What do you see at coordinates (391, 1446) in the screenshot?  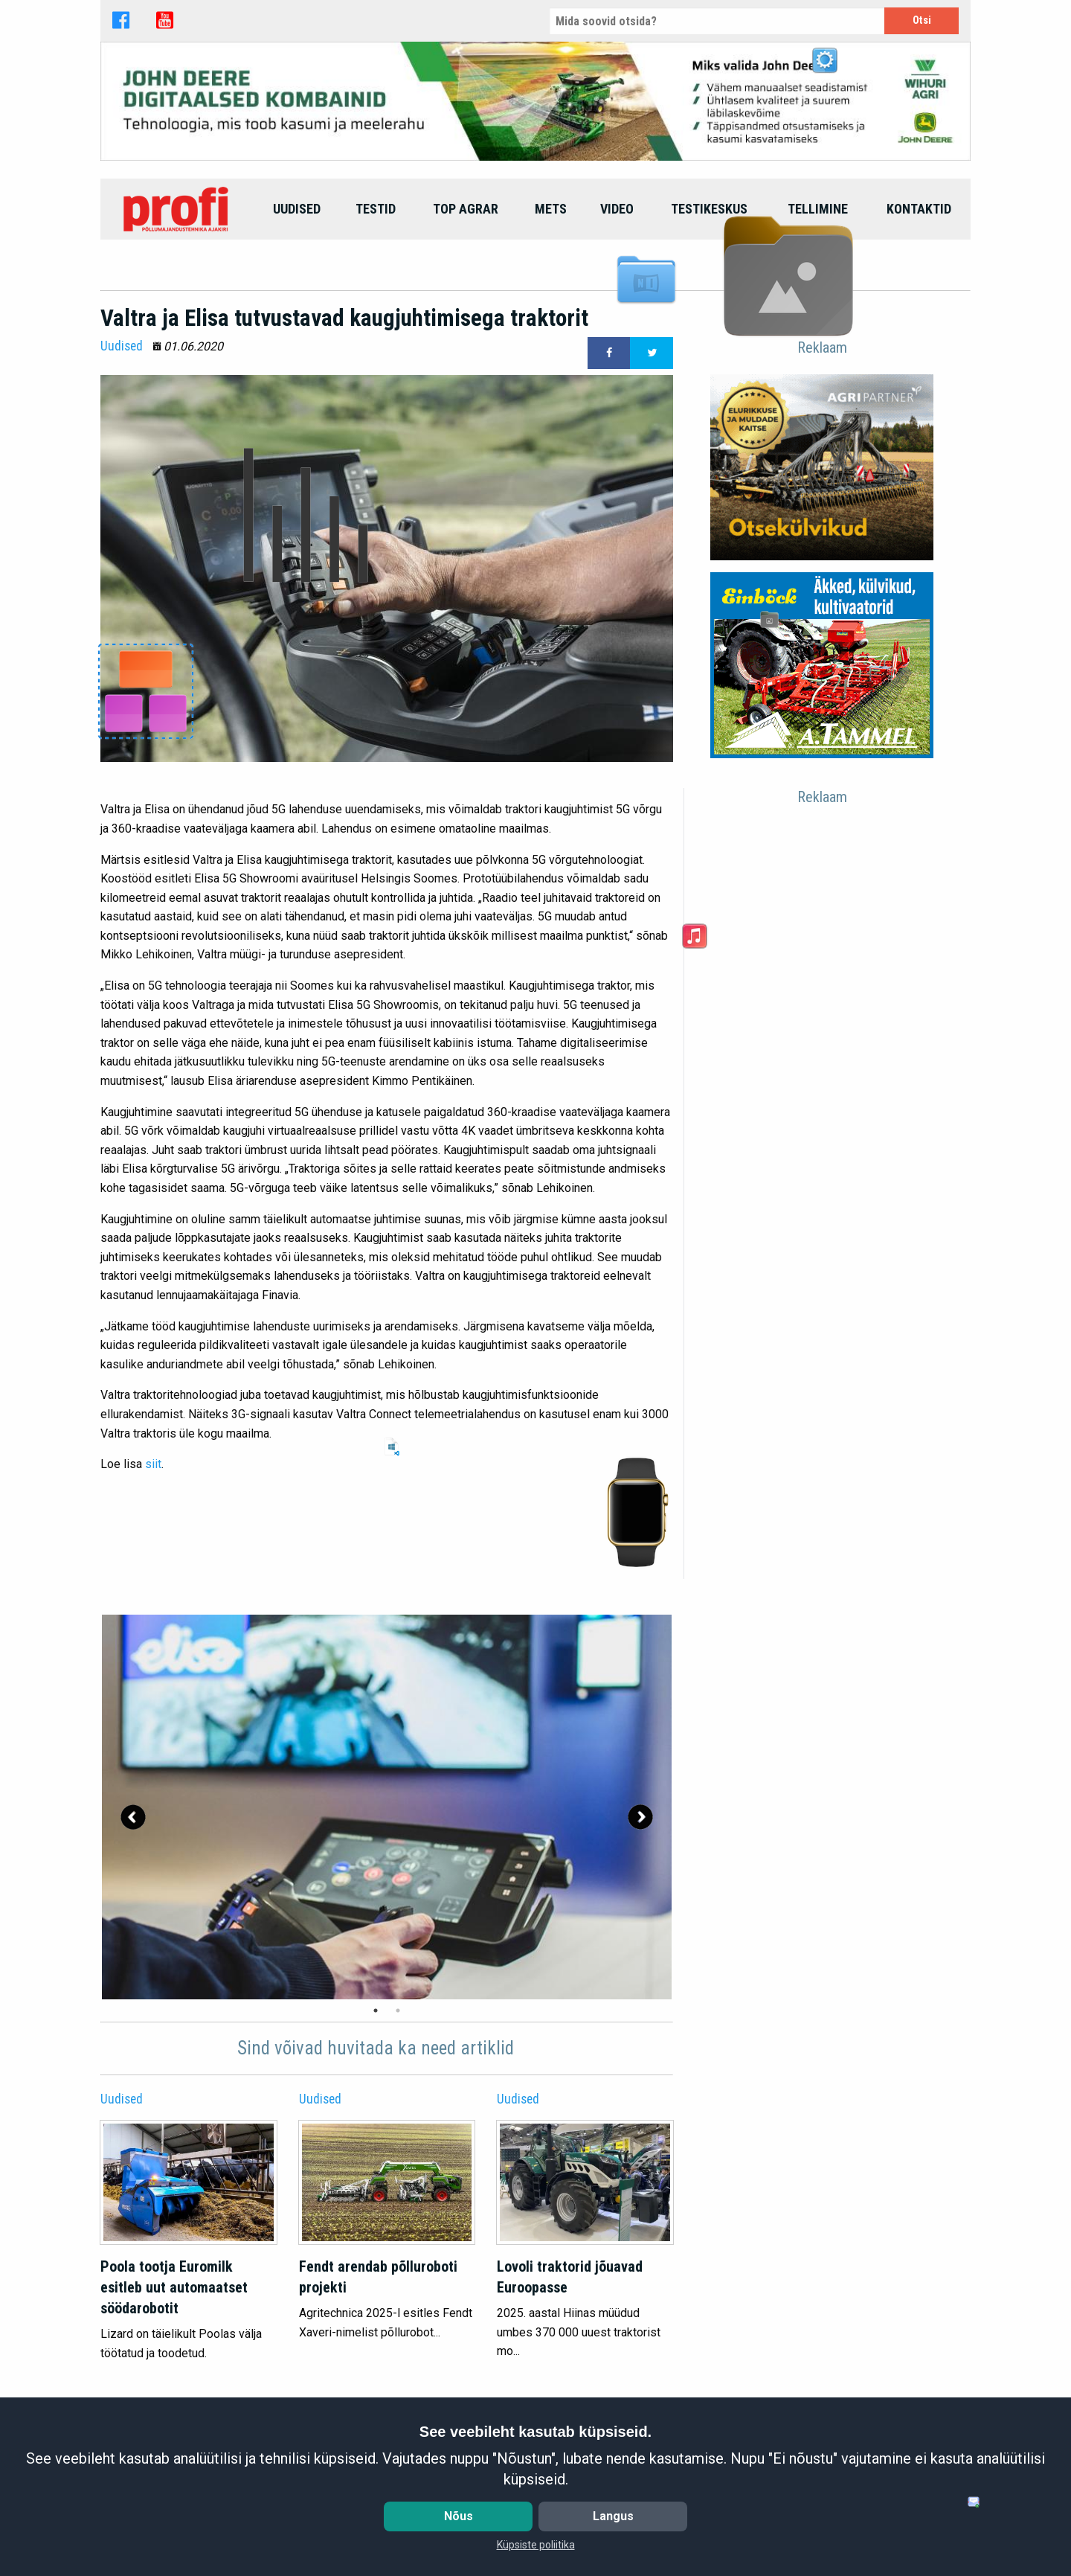 I see `open a batch file in Visual Studio Code` at bounding box center [391, 1446].